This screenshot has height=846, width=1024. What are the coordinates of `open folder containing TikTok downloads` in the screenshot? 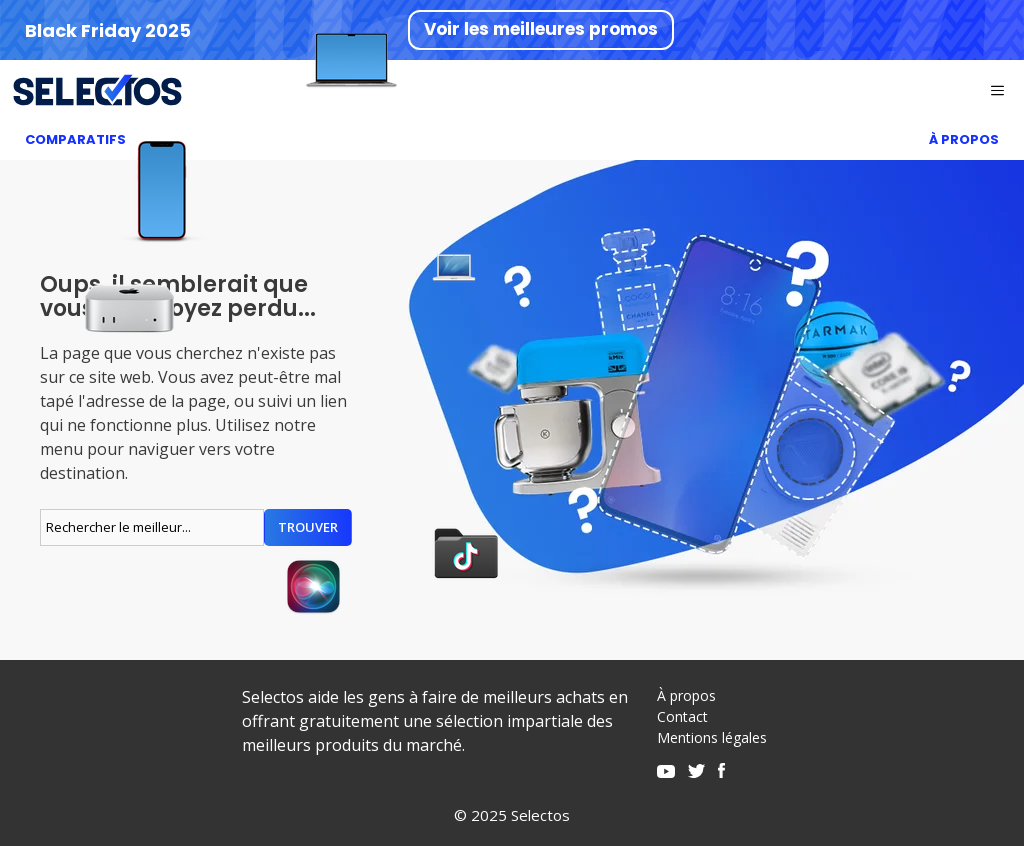 It's located at (466, 555).